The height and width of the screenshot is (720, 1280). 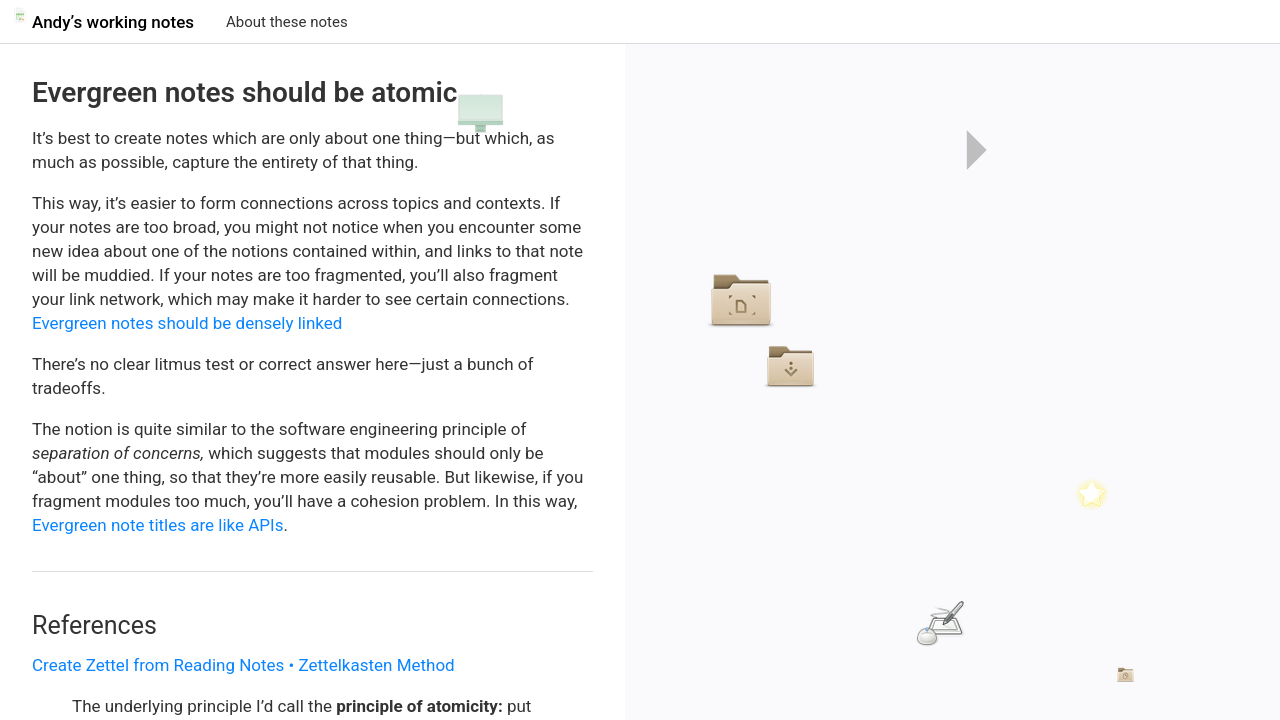 I want to click on indicates a new or recently added item, so click(x=1091, y=495).